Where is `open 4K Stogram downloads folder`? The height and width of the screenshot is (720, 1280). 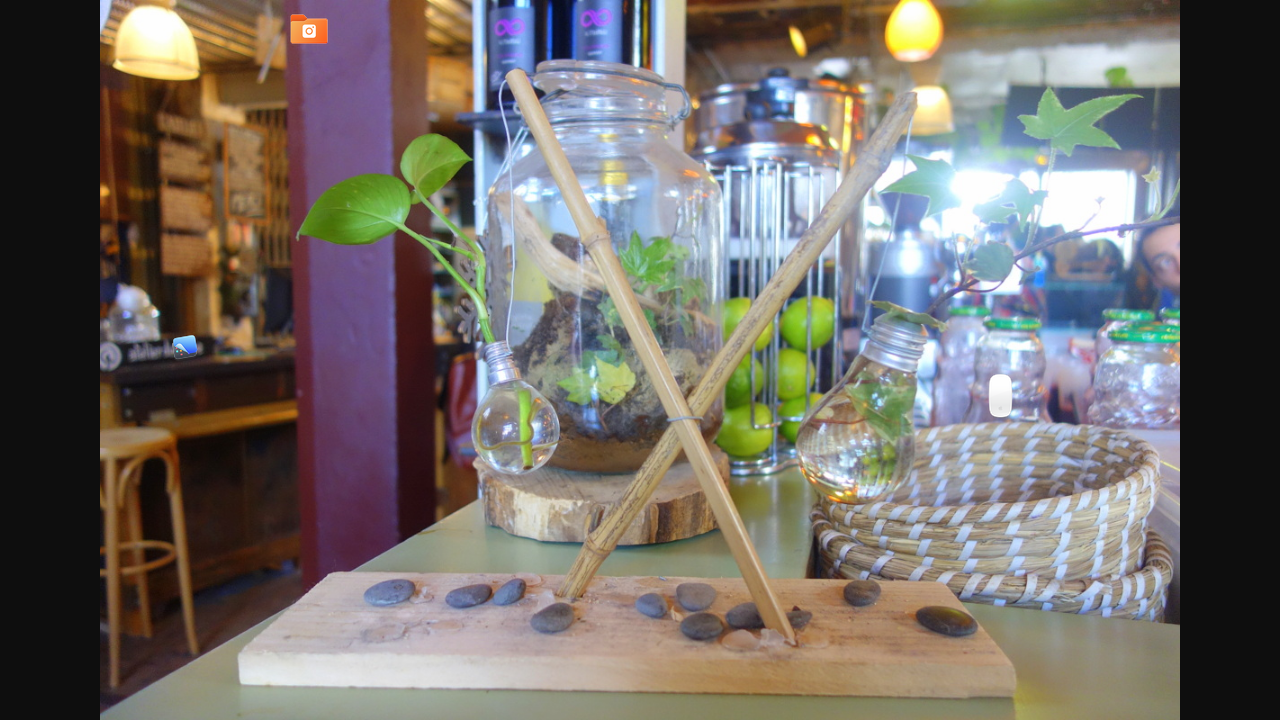
open 4K Stogram downloads folder is located at coordinates (309, 30).